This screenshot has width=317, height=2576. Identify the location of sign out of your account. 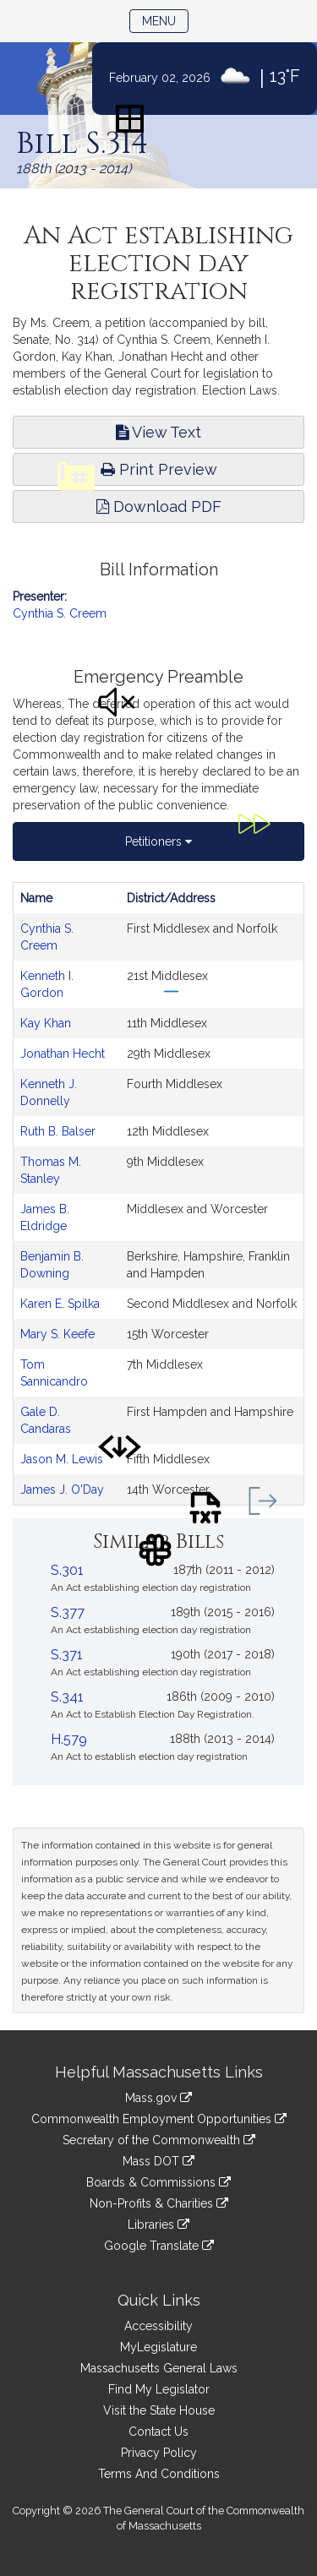
(261, 1500).